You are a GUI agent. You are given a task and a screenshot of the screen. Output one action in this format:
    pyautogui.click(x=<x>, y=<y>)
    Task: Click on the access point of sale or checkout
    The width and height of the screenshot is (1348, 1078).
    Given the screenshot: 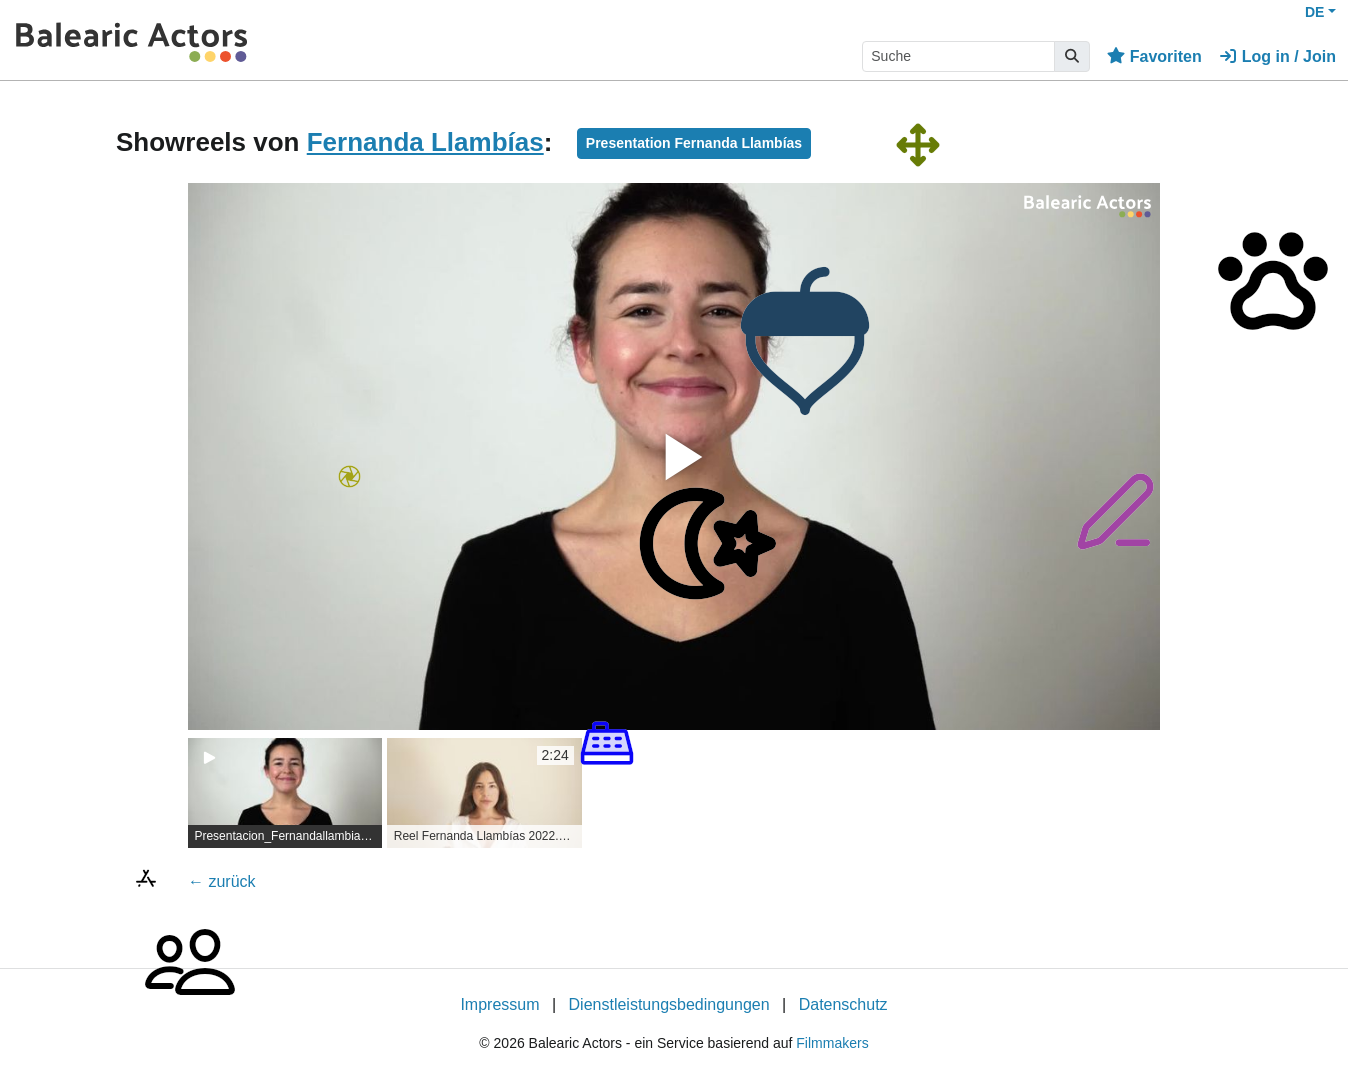 What is the action you would take?
    pyautogui.click(x=607, y=746)
    